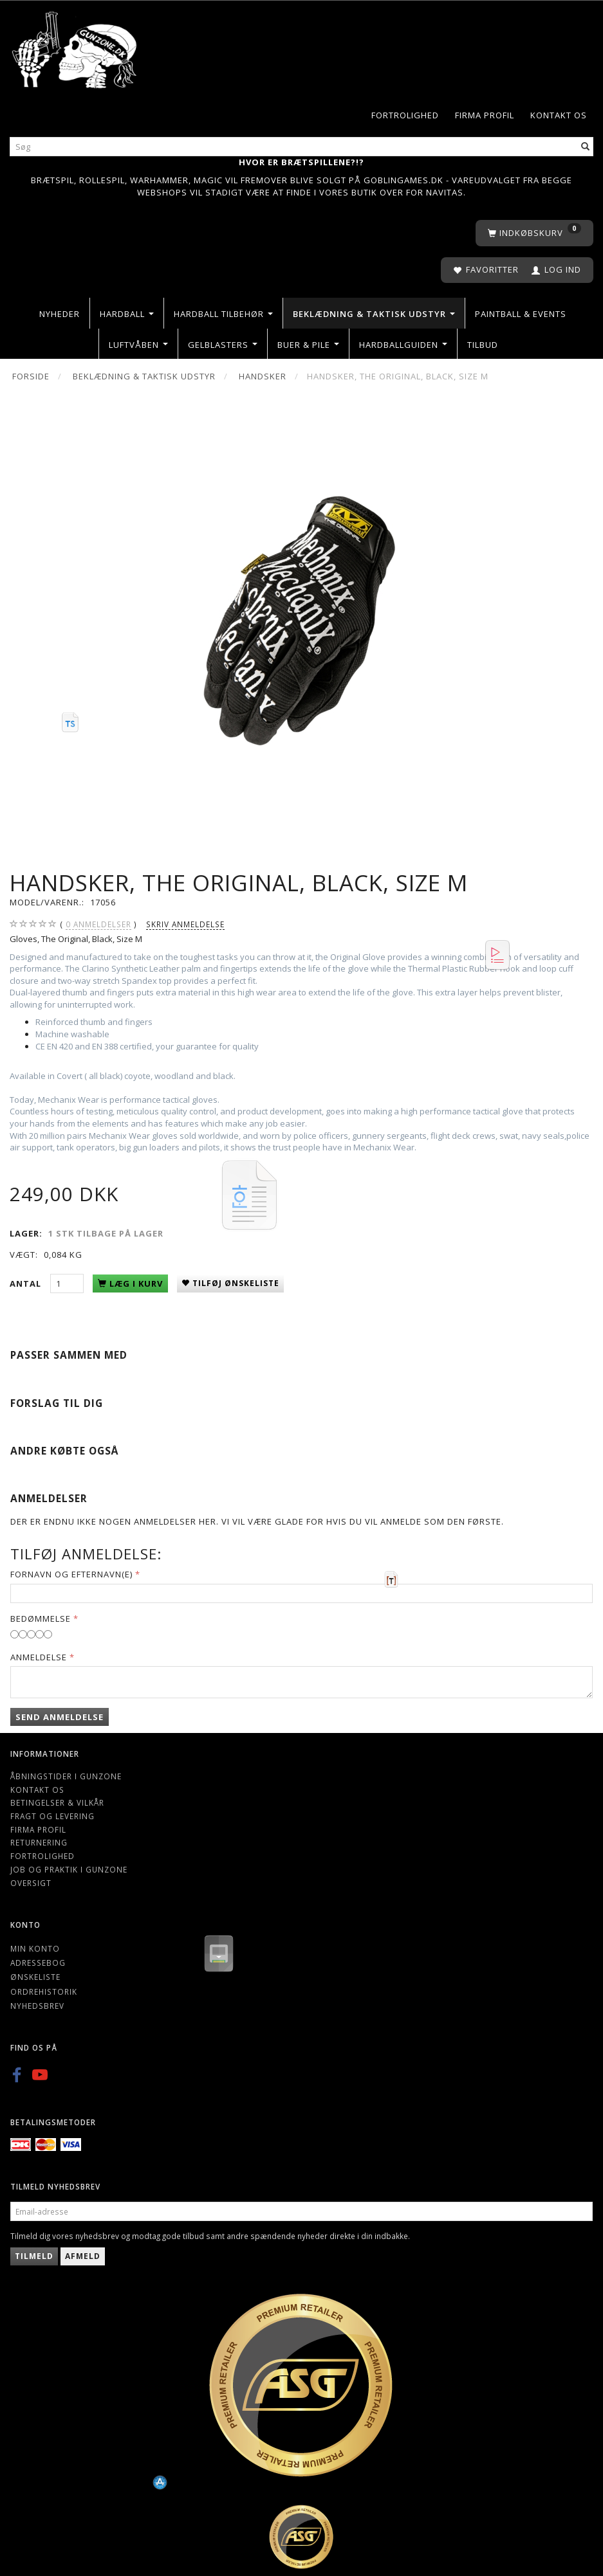 This screenshot has width=603, height=2576. Describe the element at coordinates (219, 1954) in the screenshot. I see `game boy advance ROM file` at that location.